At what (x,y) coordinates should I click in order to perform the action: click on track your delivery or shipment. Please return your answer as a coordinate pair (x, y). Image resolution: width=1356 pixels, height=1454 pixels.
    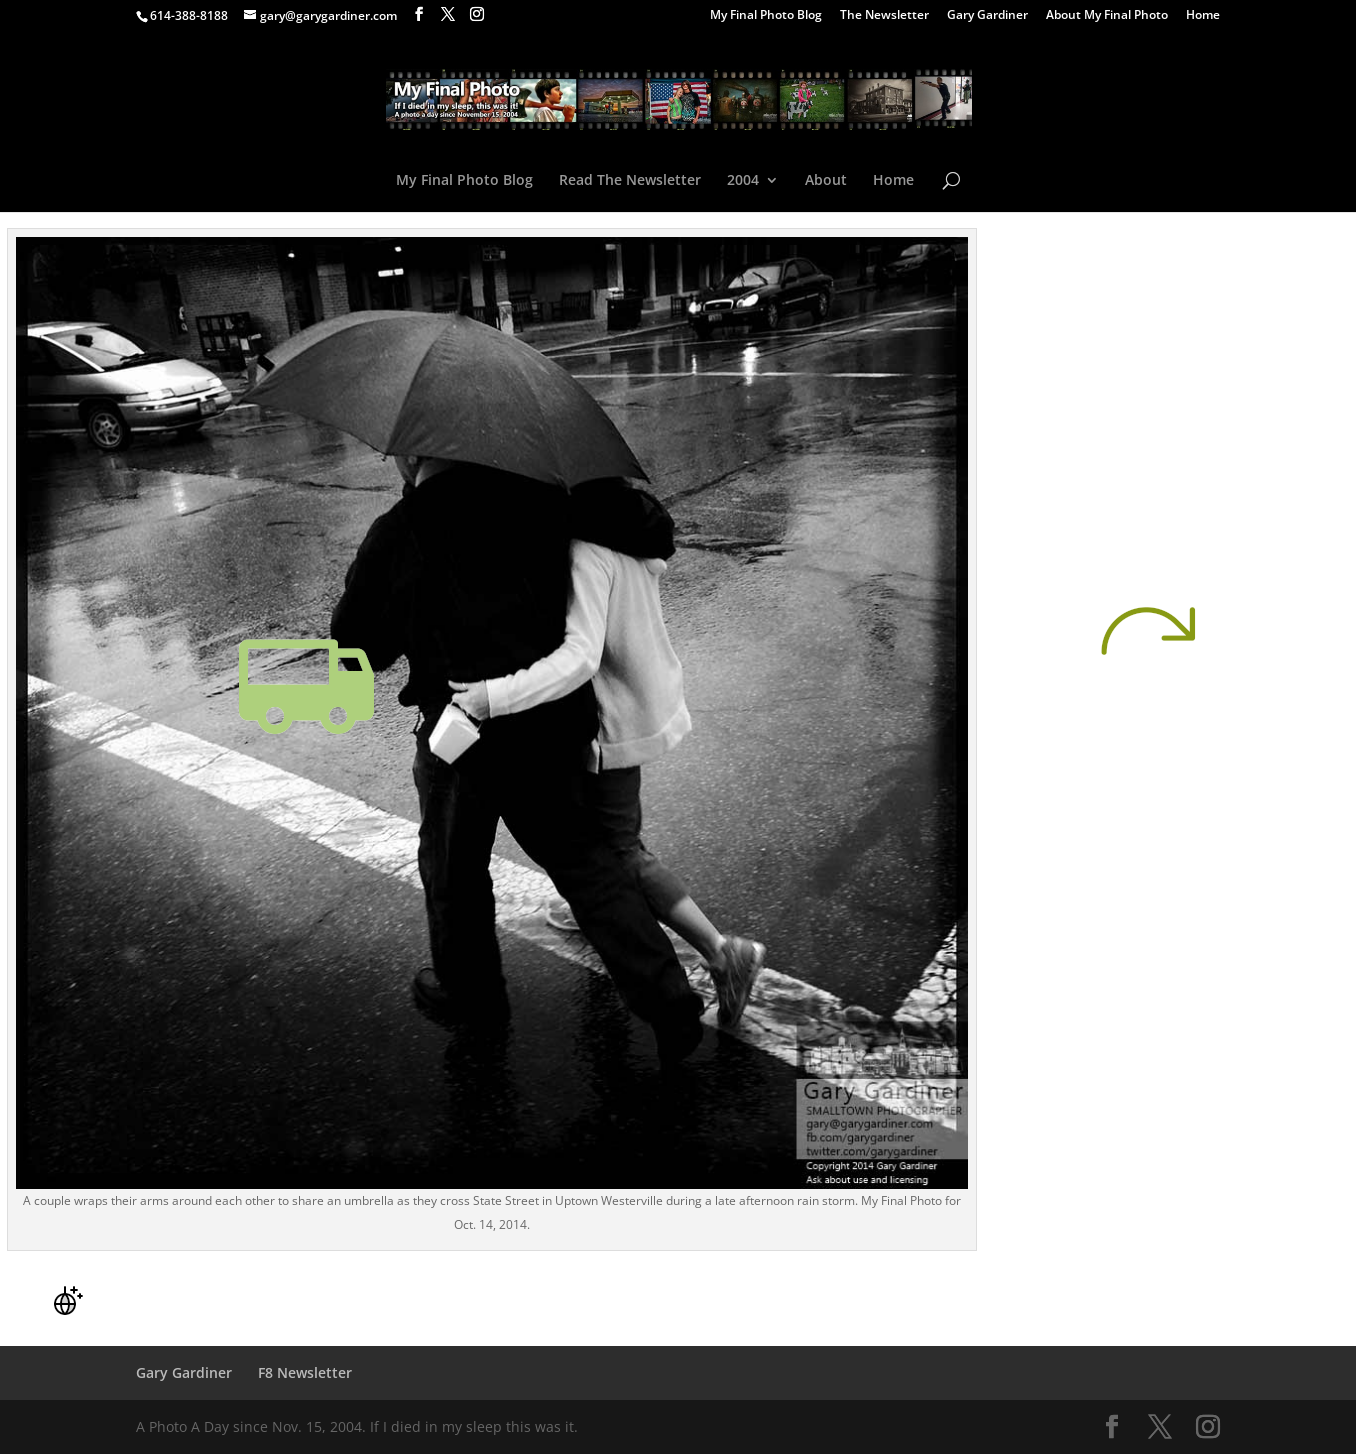
    Looking at the image, I should click on (302, 680).